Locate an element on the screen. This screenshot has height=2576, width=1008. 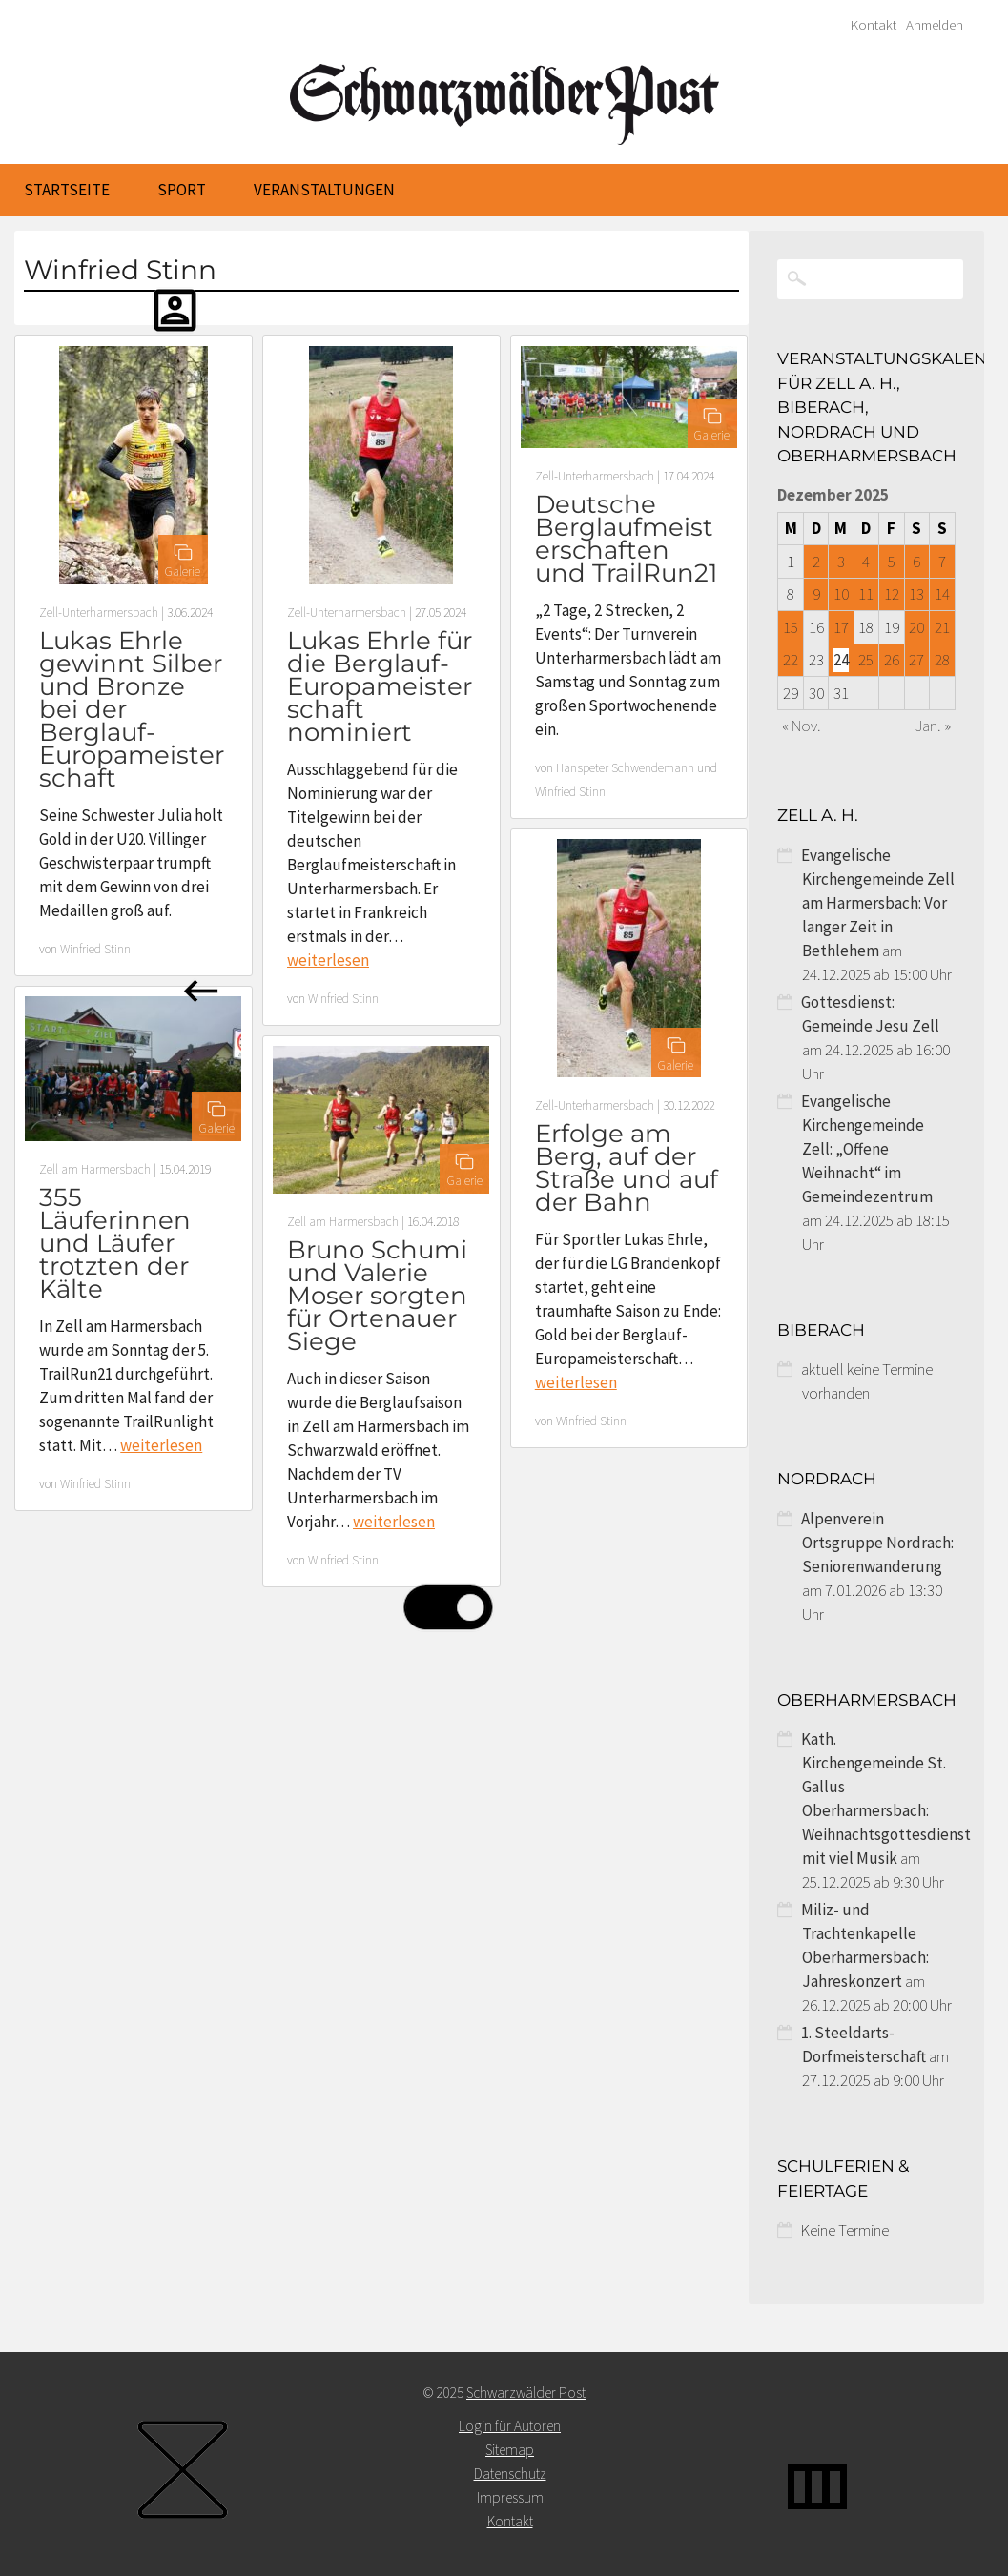
indicates loading or processing in progress is located at coordinates (182, 2469).